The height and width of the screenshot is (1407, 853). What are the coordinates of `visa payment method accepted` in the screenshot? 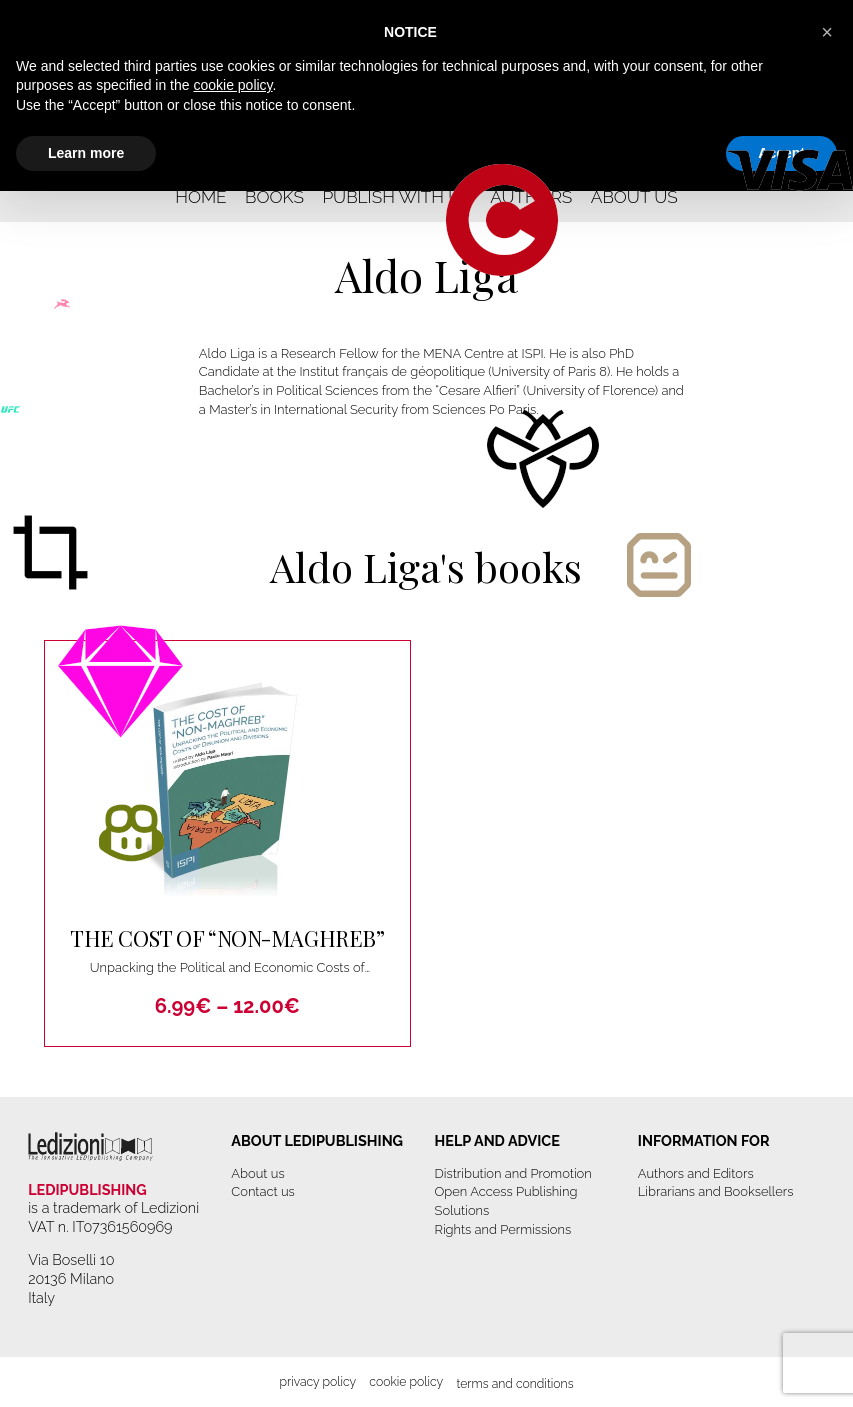 It's located at (790, 170).